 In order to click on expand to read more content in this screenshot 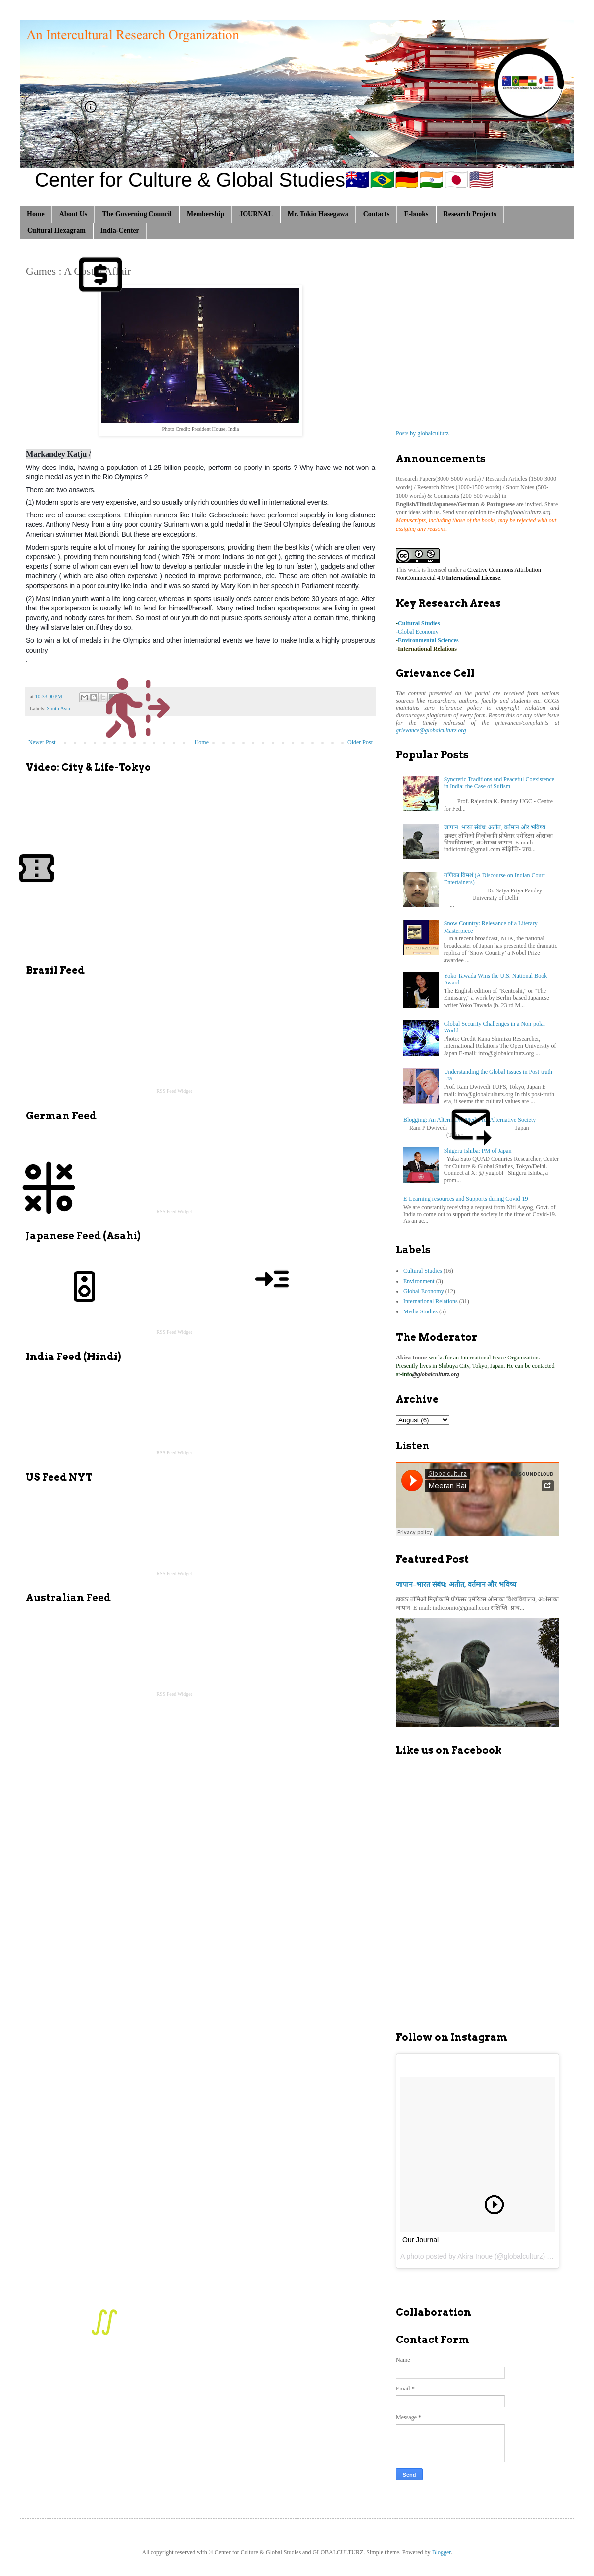, I will do `click(272, 1279)`.